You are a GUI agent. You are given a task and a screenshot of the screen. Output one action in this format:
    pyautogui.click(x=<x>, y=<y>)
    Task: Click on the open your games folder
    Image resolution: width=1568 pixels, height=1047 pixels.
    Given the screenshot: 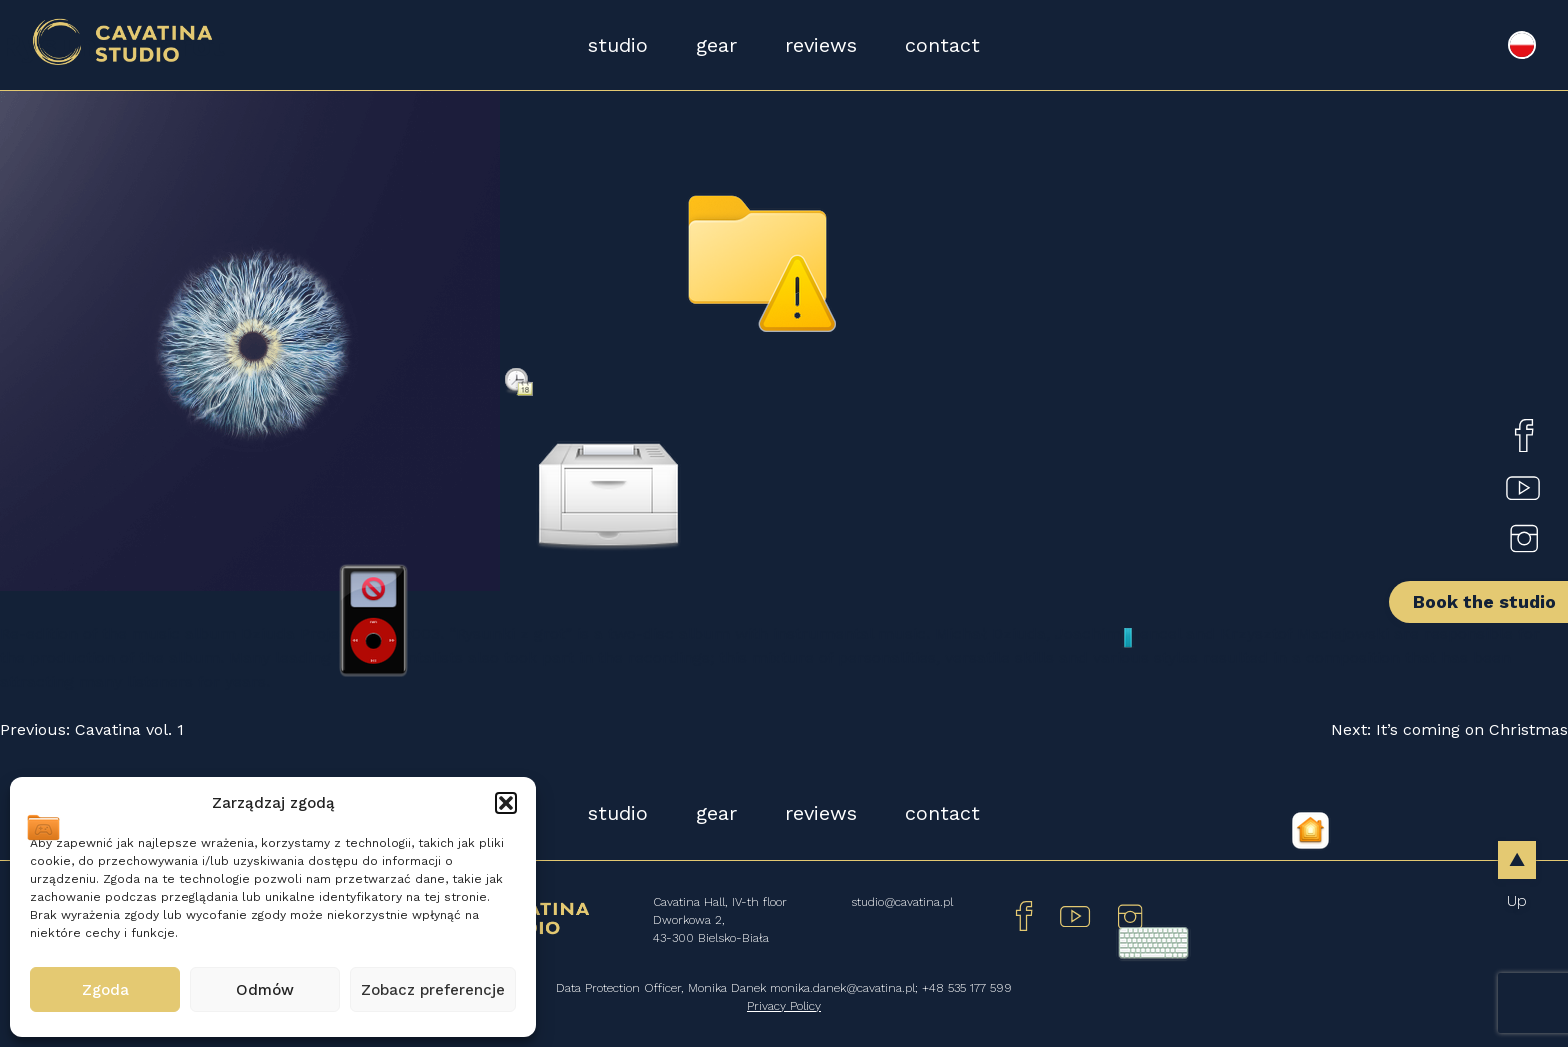 What is the action you would take?
    pyautogui.click(x=43, y=827)
    